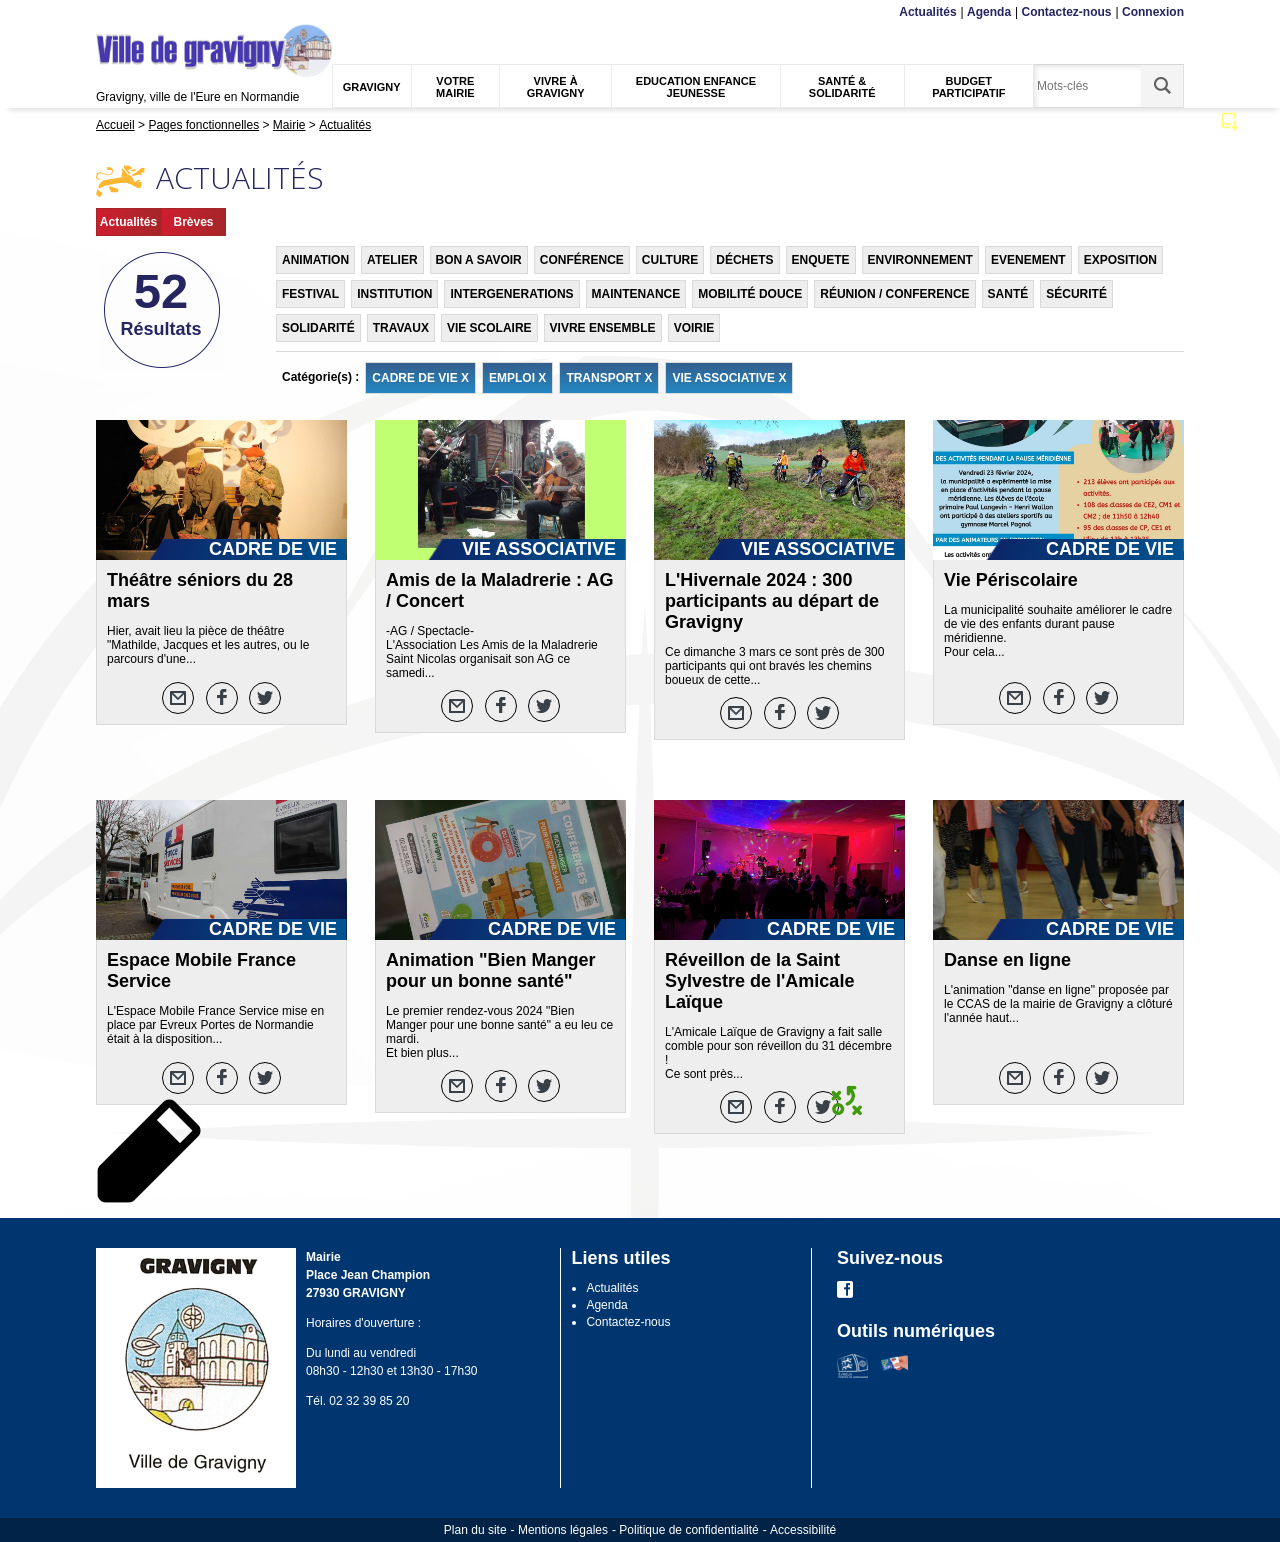 Image resolution: width=1280 pixels, height=1542 pixels. What do you see at coordinates (845, 1100) in the screenshot?
I see `view strategy or game plan` at bounding box center [845, 1100].